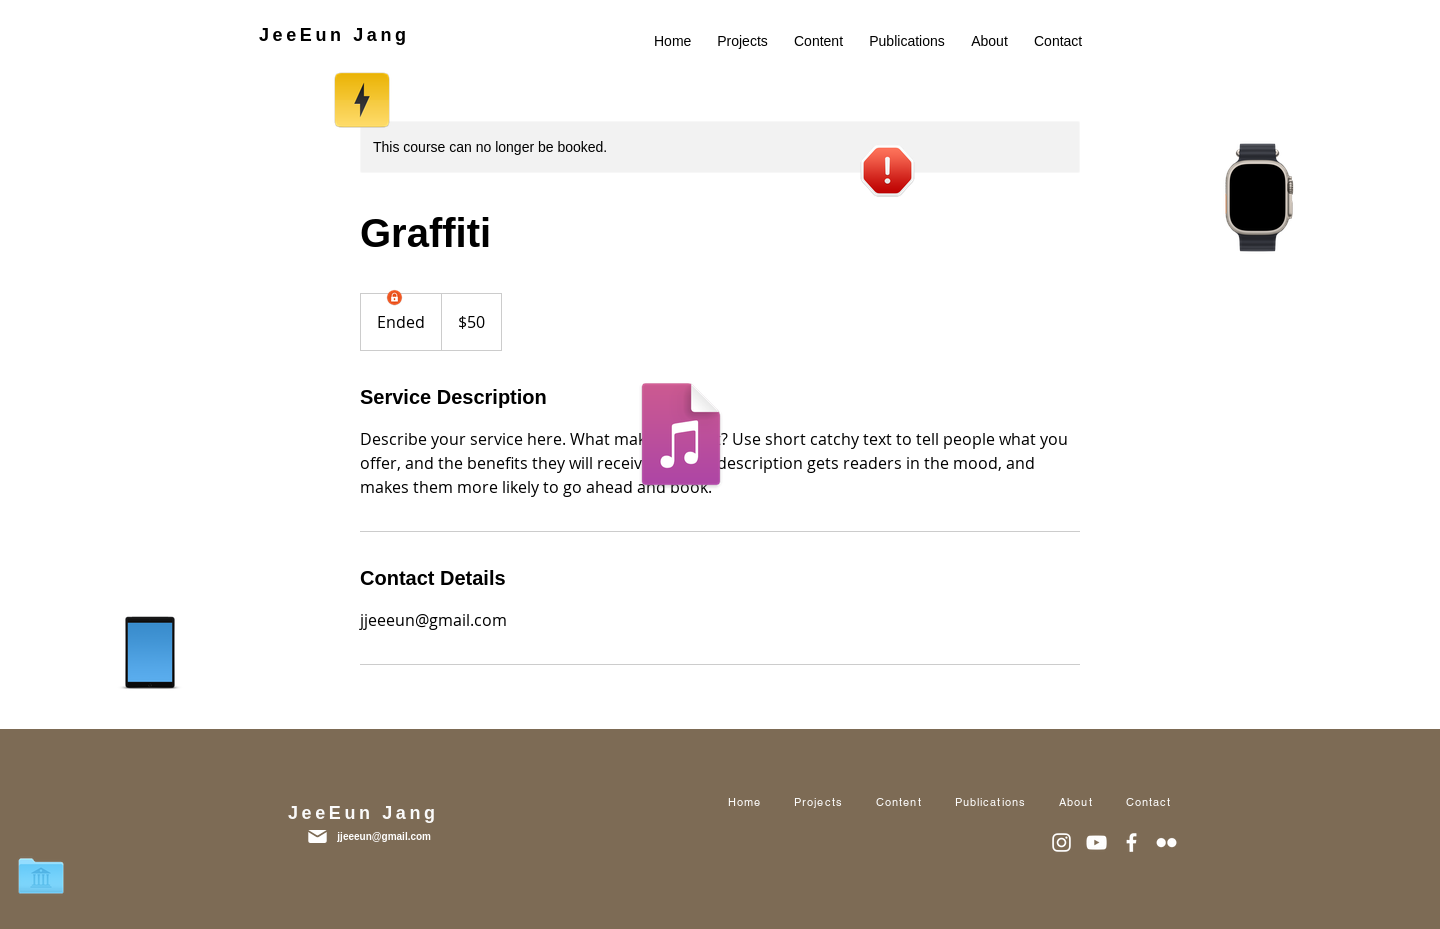 The image size is (1440, 929). Describe the element at coordinates (394, 297) in the screenshot. I see `access screen lock or security settings` at that location.